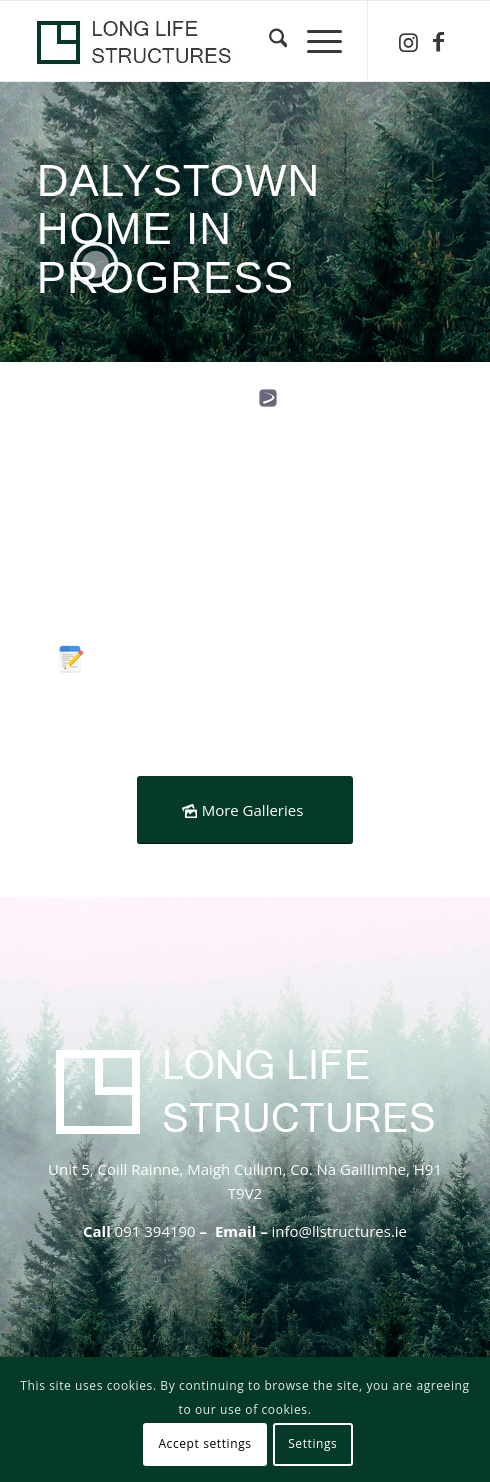 Image resolution: width=490 pixels, height=1482 pixels. What do you see at coordinates (95, 264) in the screenshot?
I see `indicates a paused or inactive download/upload process` at bounding box center [95, 264].